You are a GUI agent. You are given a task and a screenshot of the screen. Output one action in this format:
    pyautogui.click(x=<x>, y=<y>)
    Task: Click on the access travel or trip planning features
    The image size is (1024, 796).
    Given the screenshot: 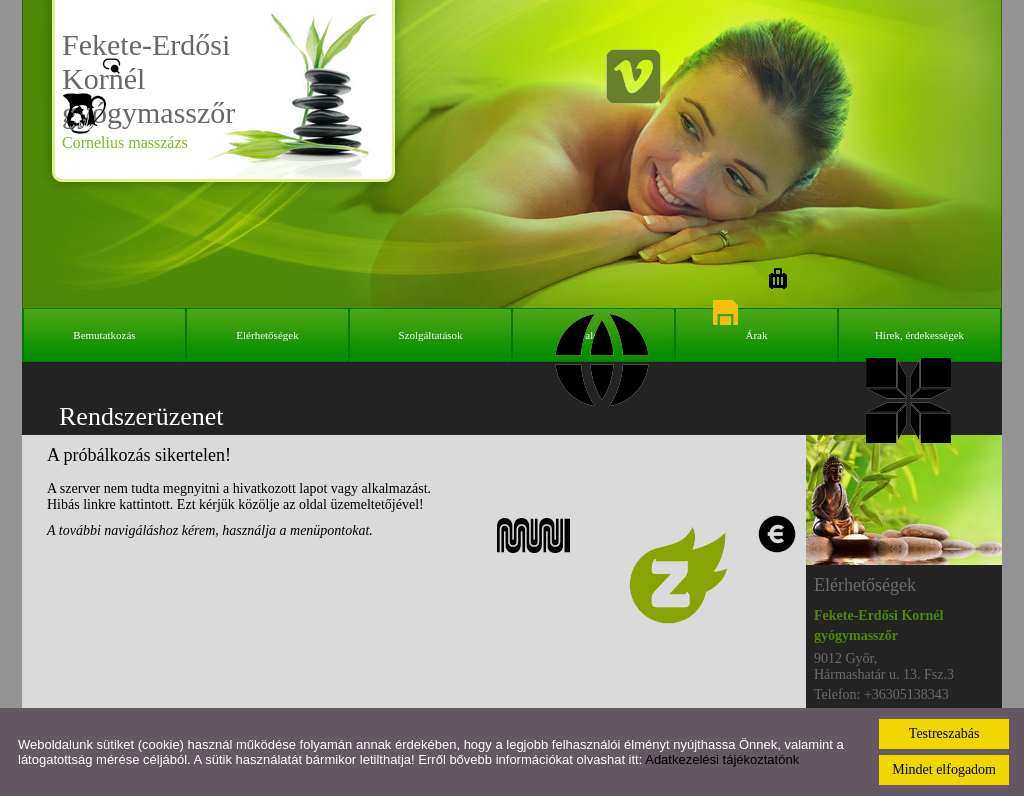 What is the action you would take?
    pyautogui.click(x=778, y=279)
    